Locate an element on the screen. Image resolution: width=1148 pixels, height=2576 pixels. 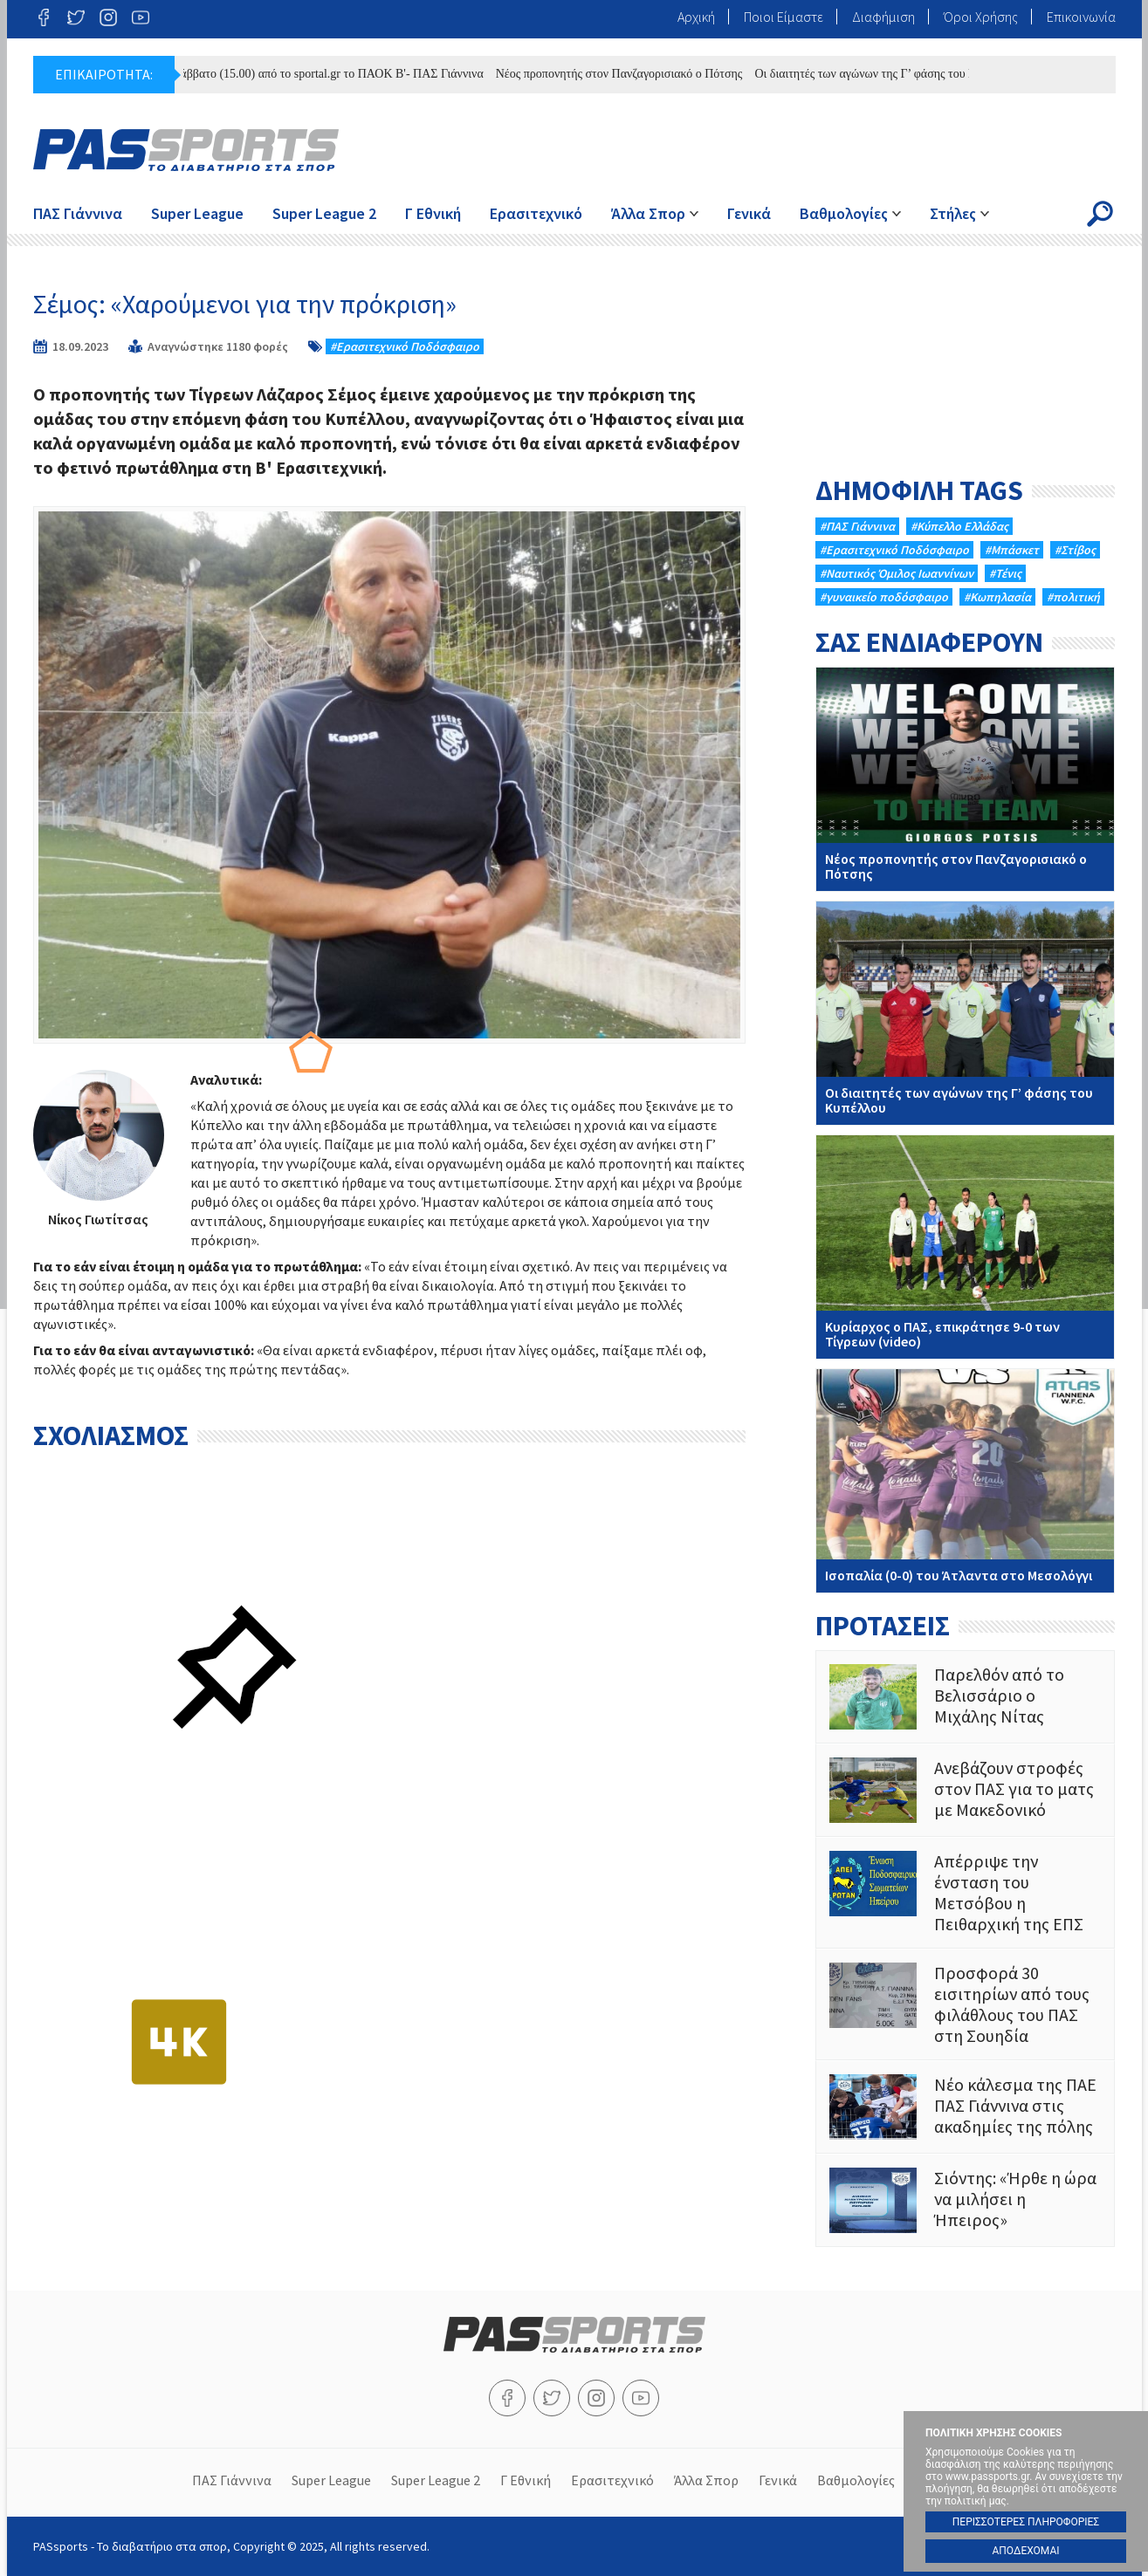
select pentagon shape tool is located at coordinates (311, 1054).